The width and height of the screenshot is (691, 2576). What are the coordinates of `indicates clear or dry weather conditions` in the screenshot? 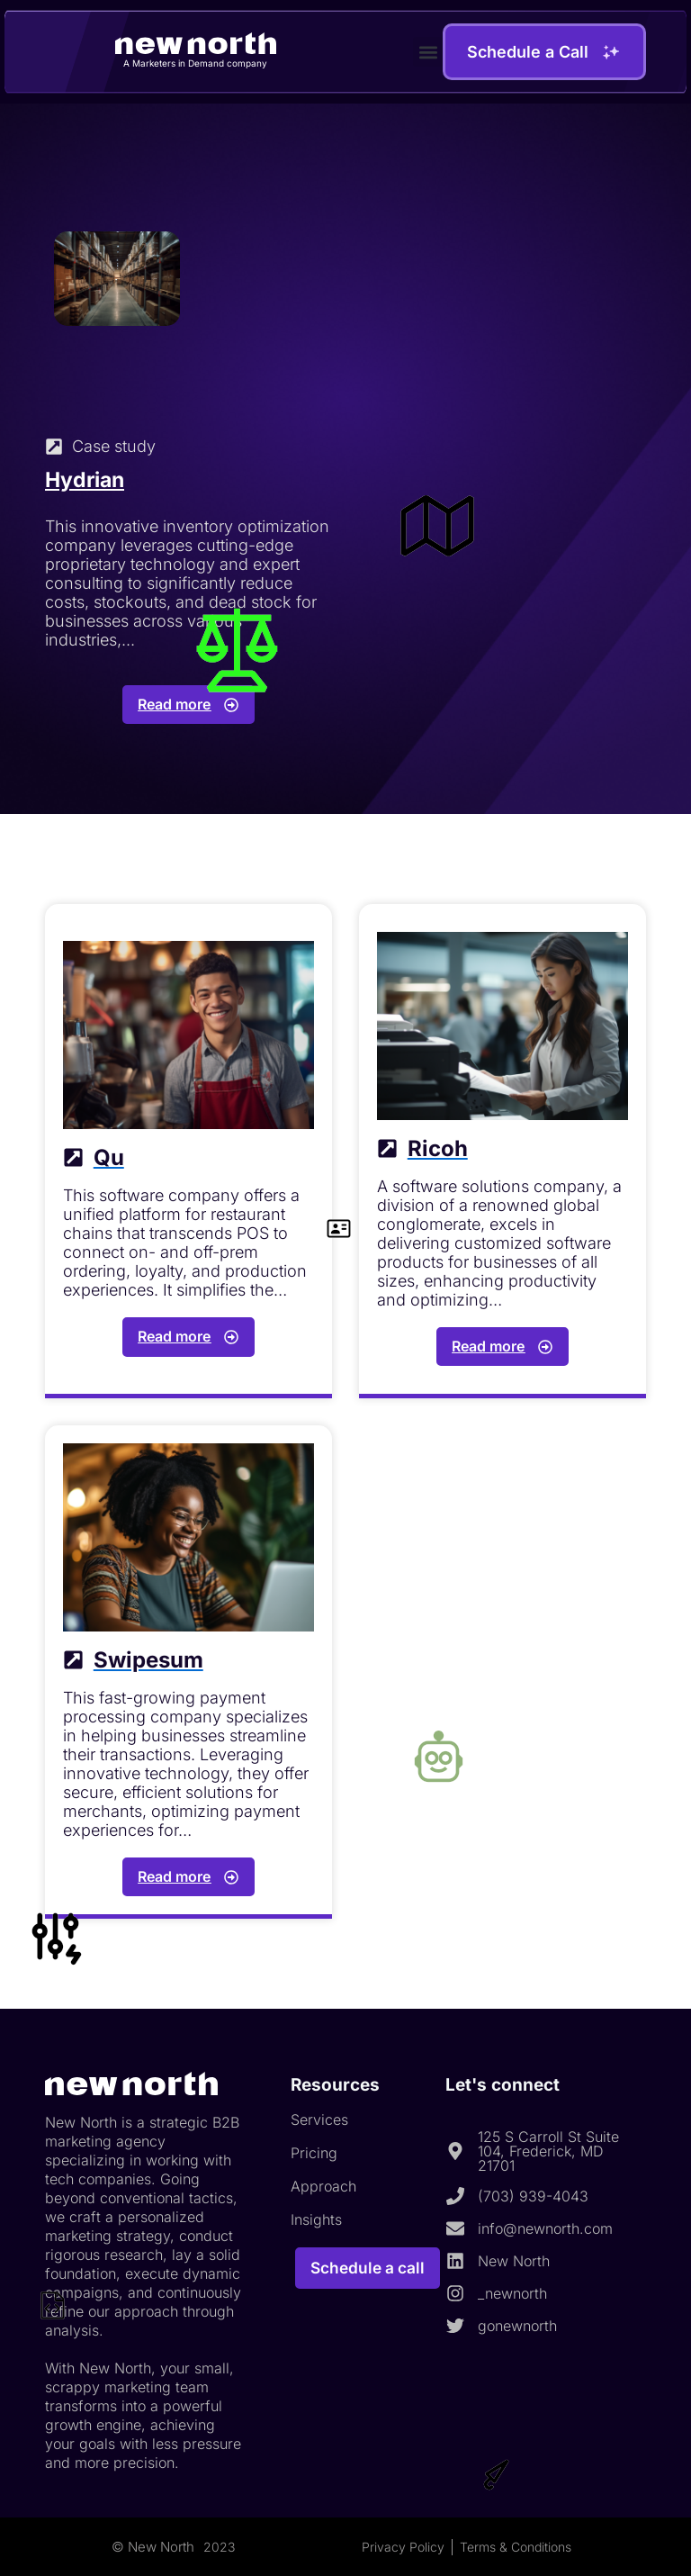 It's located at (496, 2473).